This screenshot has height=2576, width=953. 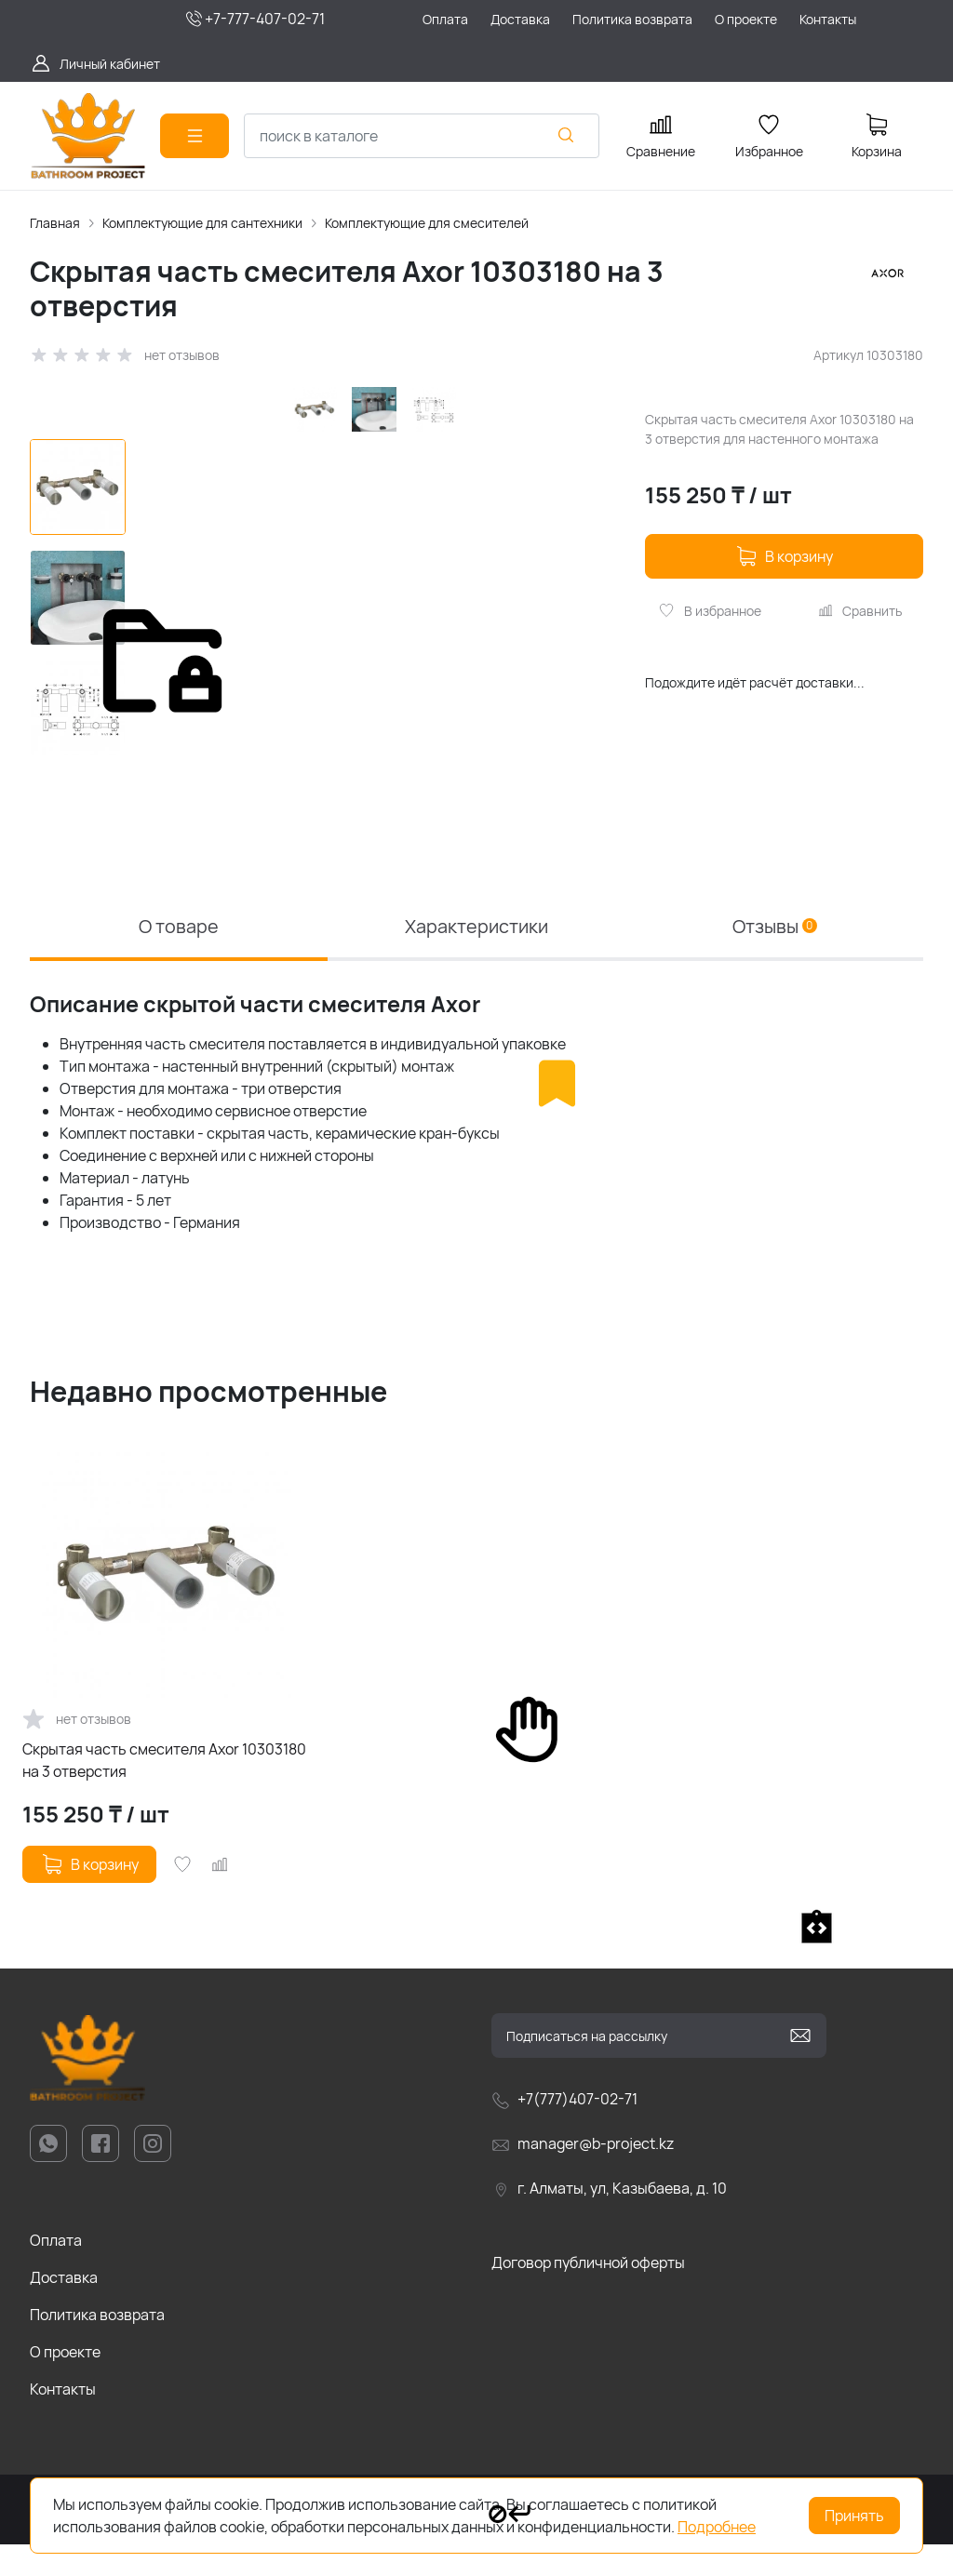 I want to click on disable automatic line wrapping in editor, so click(x=509, y=2514).